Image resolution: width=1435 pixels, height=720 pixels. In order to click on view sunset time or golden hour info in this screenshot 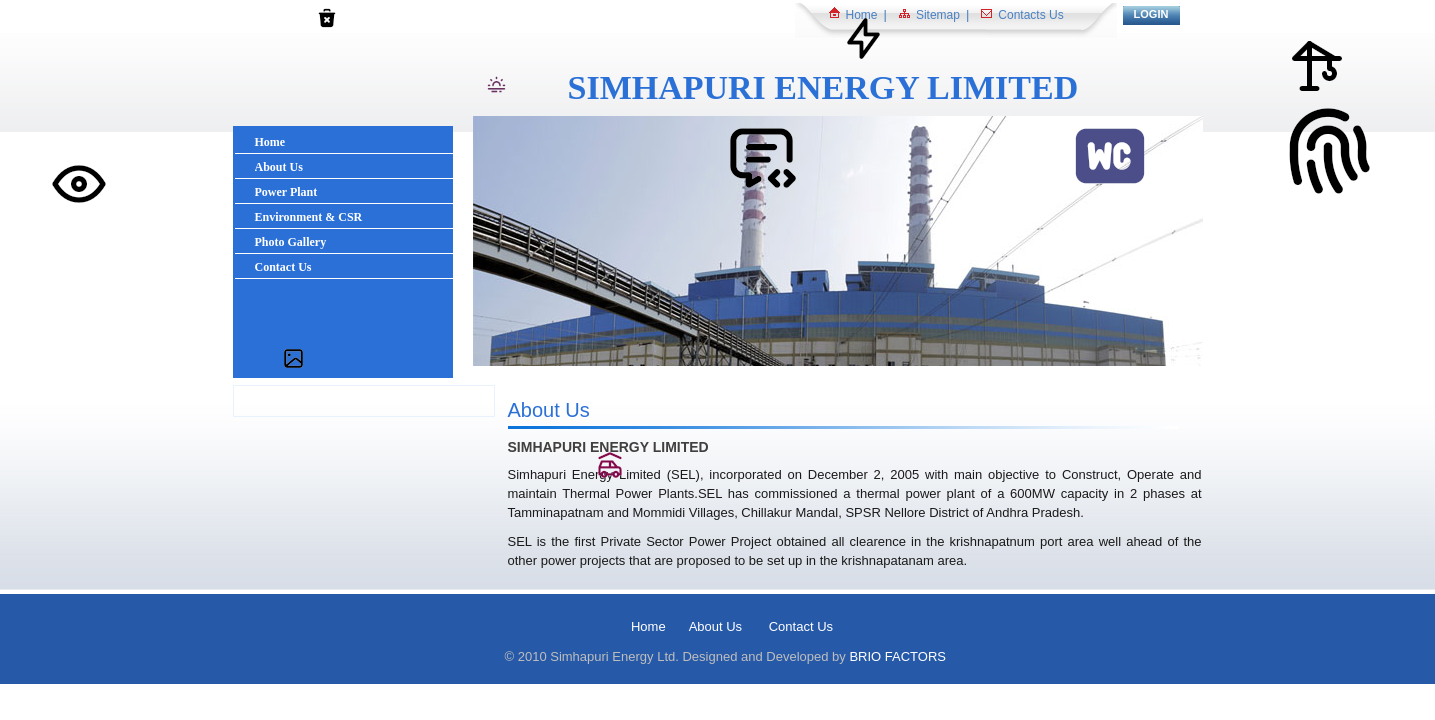, I will do `click(496, 84)`.